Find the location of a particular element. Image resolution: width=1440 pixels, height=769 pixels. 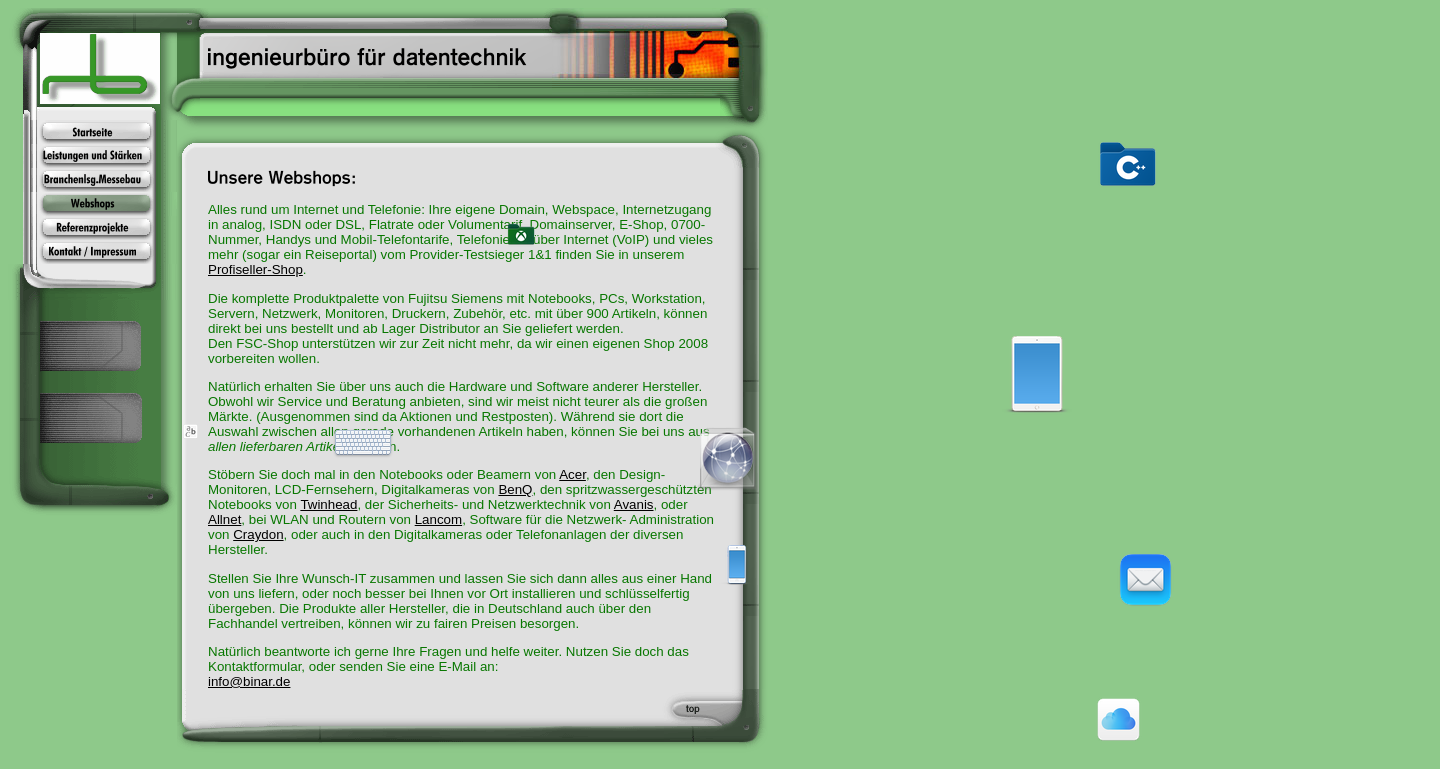

connect to a network file server is located at coordinates (728, 459).